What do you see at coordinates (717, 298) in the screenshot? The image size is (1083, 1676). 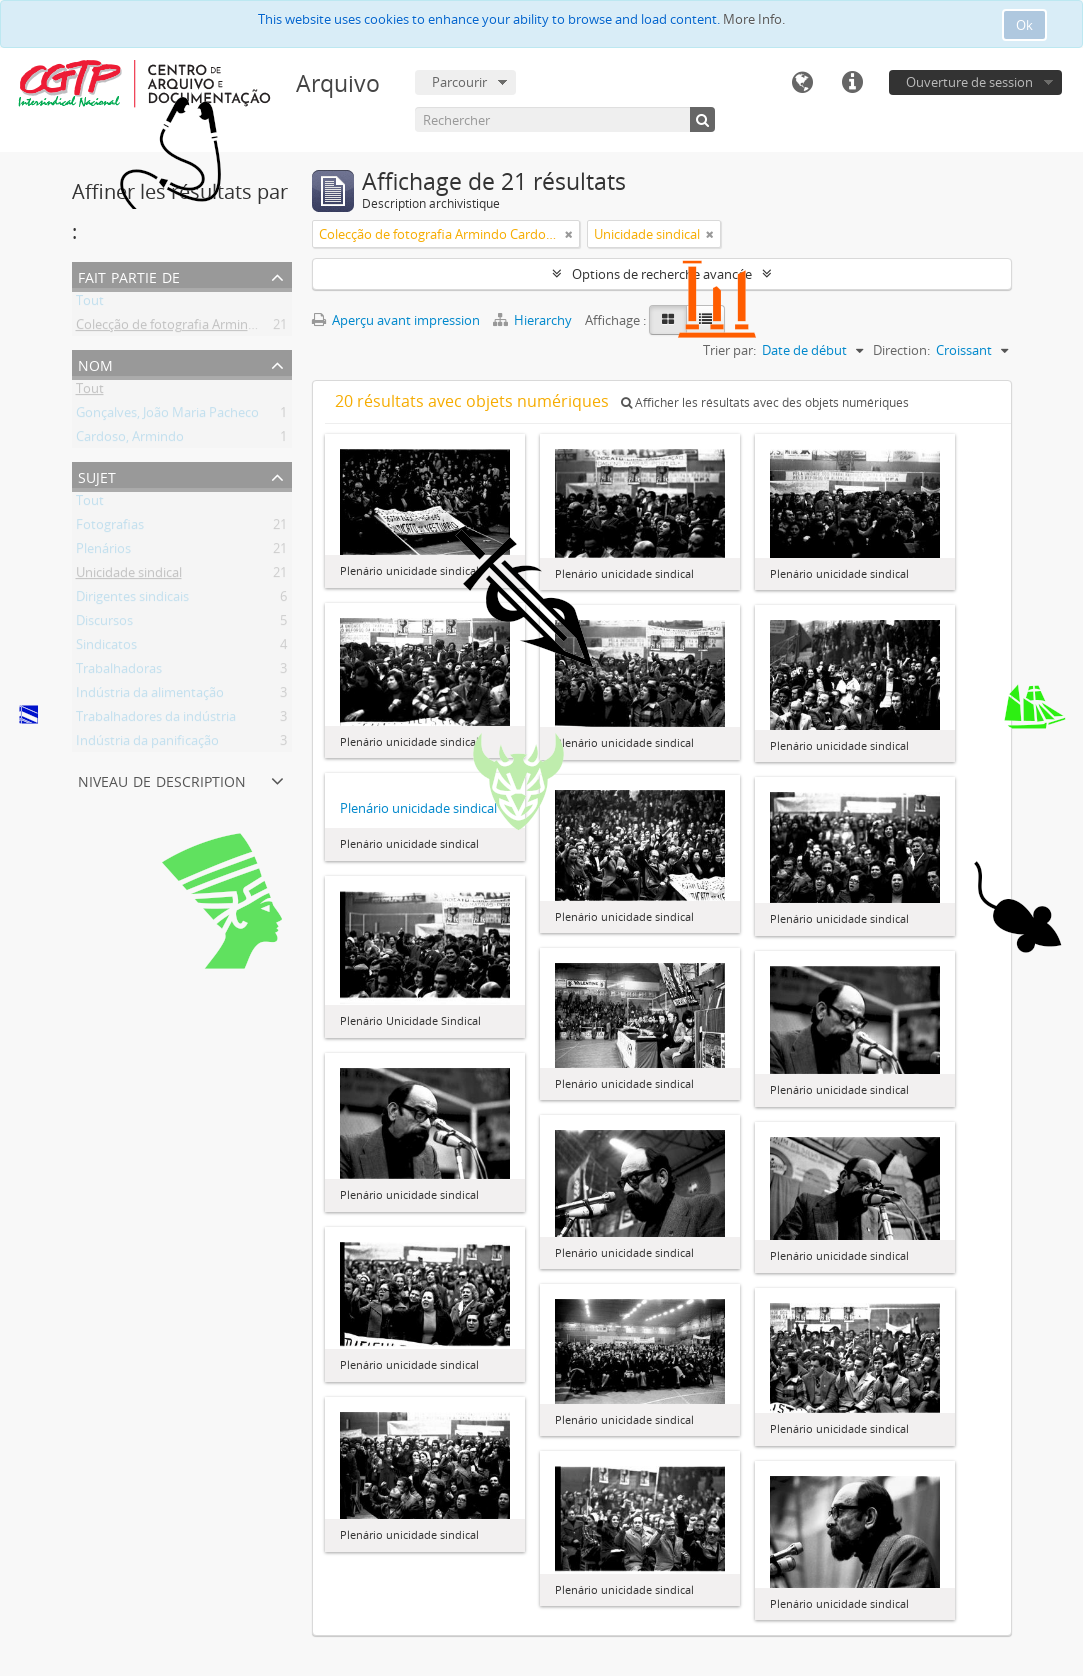 I see `access historical or classical content` at bounding box center [717, 298].